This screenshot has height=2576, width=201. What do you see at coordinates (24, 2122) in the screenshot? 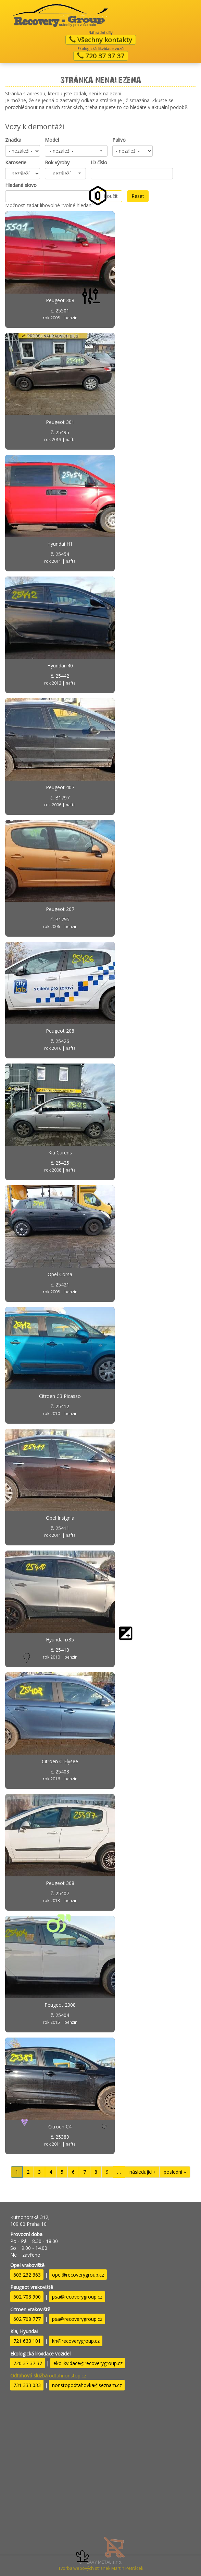
I see `browse food delivery options` at bounding box center [24, 2122].